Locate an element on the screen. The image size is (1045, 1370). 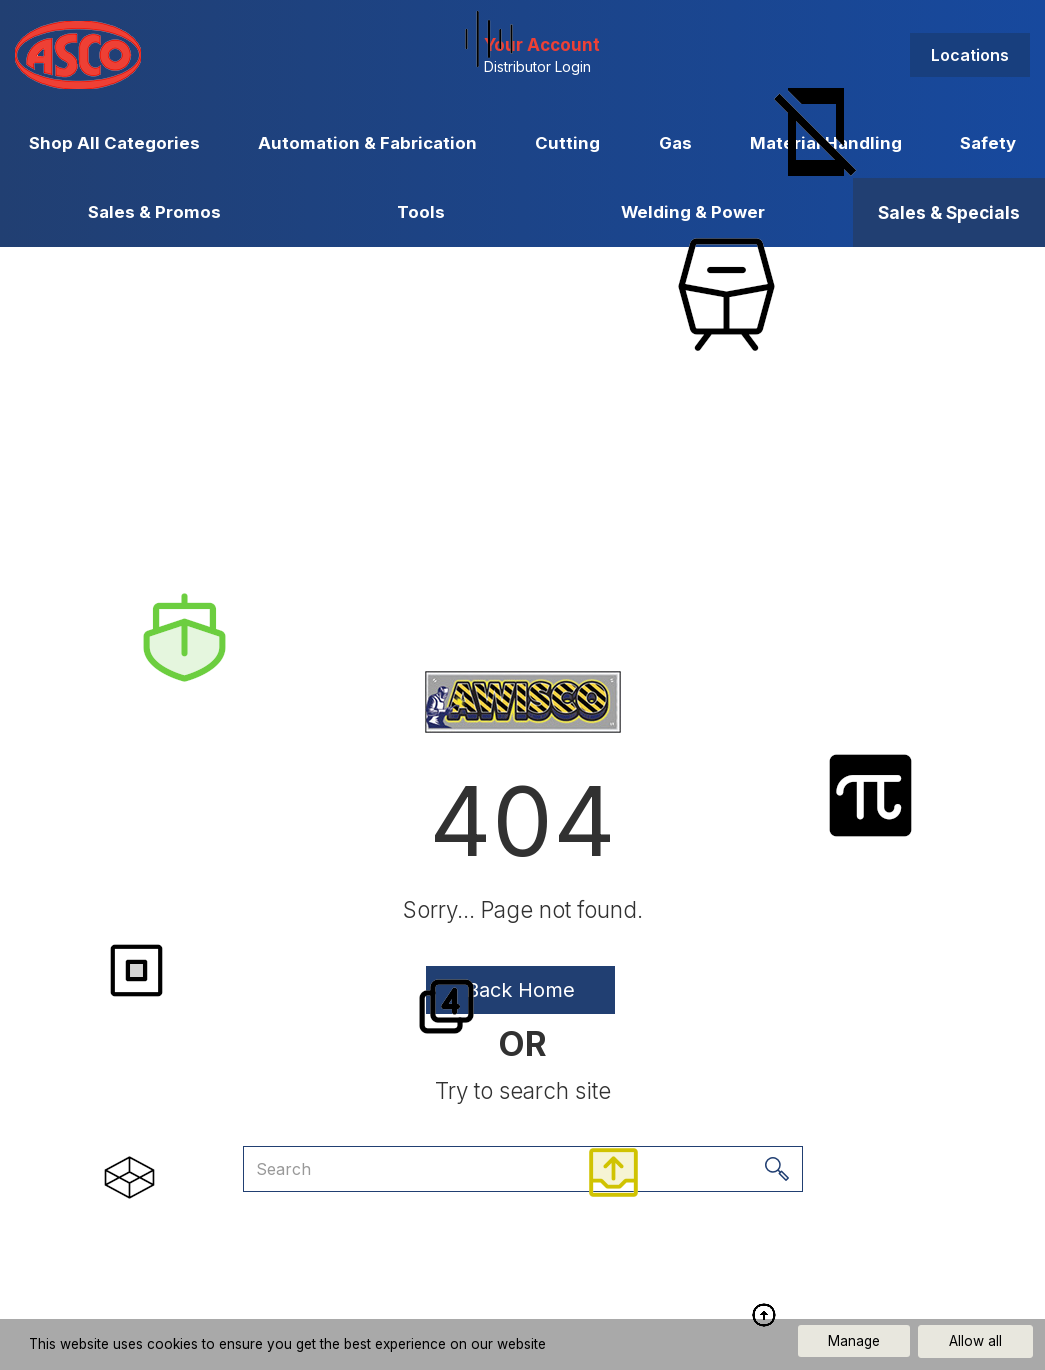
open CodePen profile or project is located at coordinates (129, 1177).